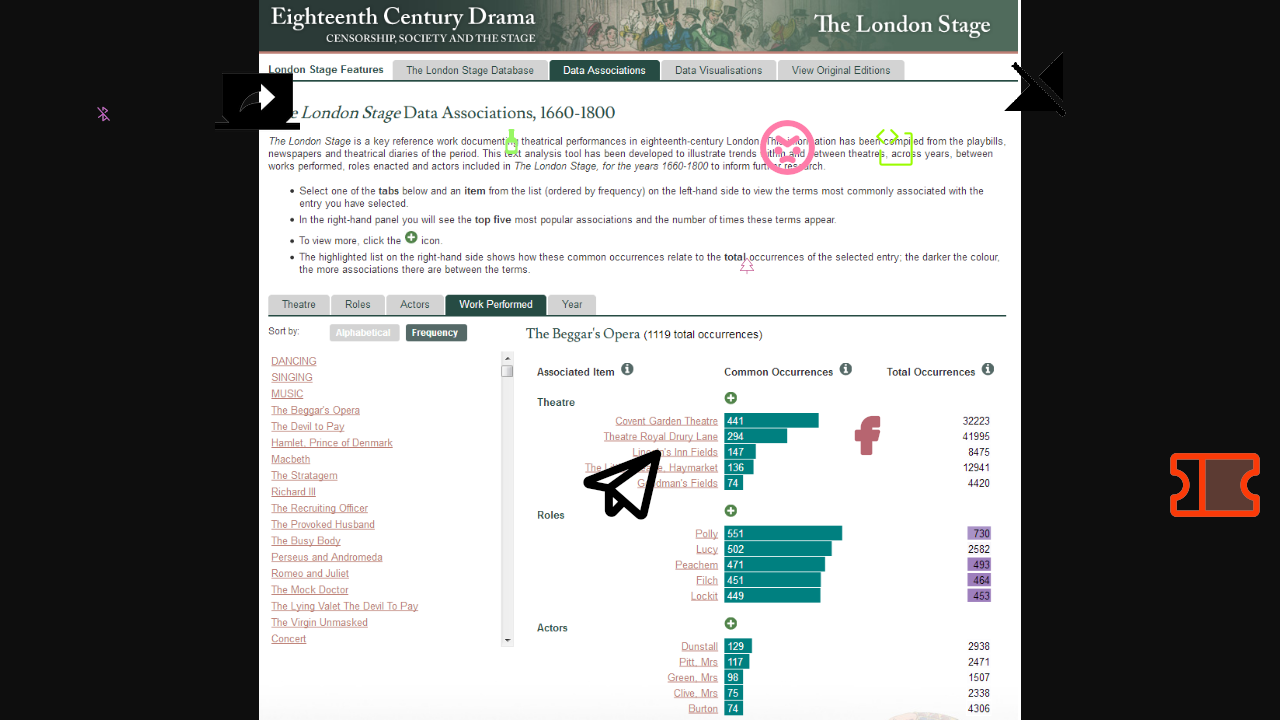  Describe the element at coordinates (866, 435) in the screenshot. I see `connect with Facebook` at that location.